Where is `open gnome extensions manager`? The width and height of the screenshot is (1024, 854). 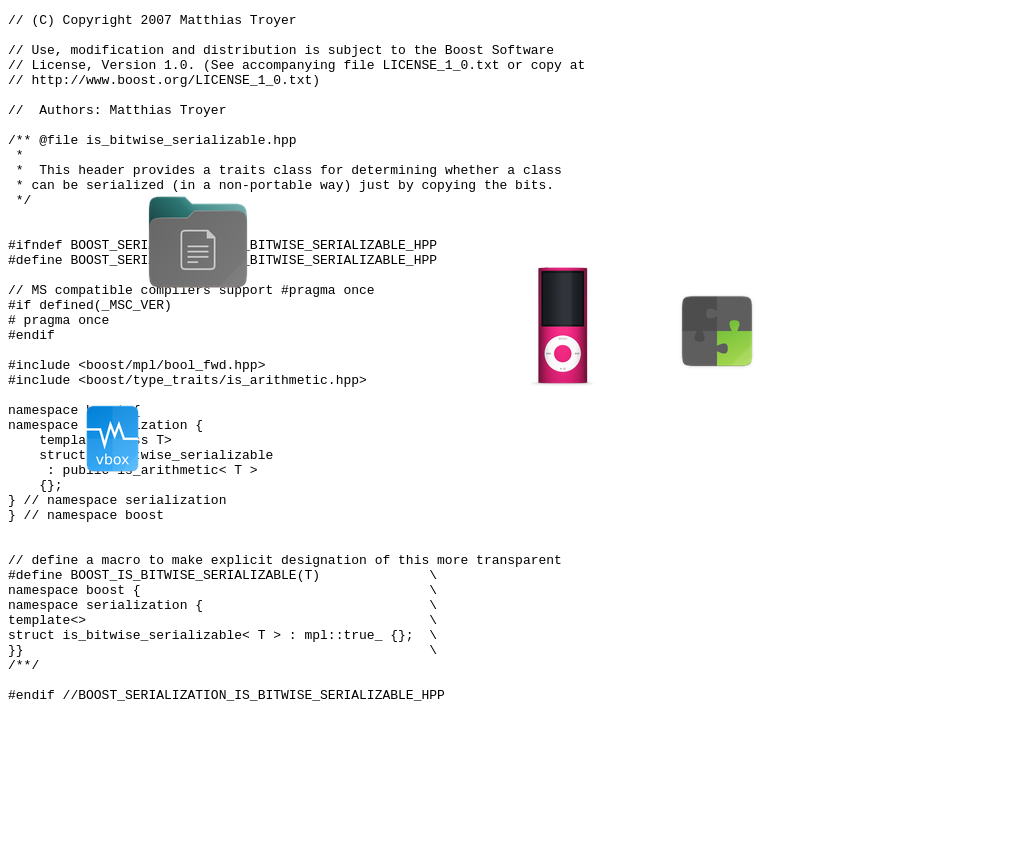 open gnome extensions manager is located at coordinates (717, 331).